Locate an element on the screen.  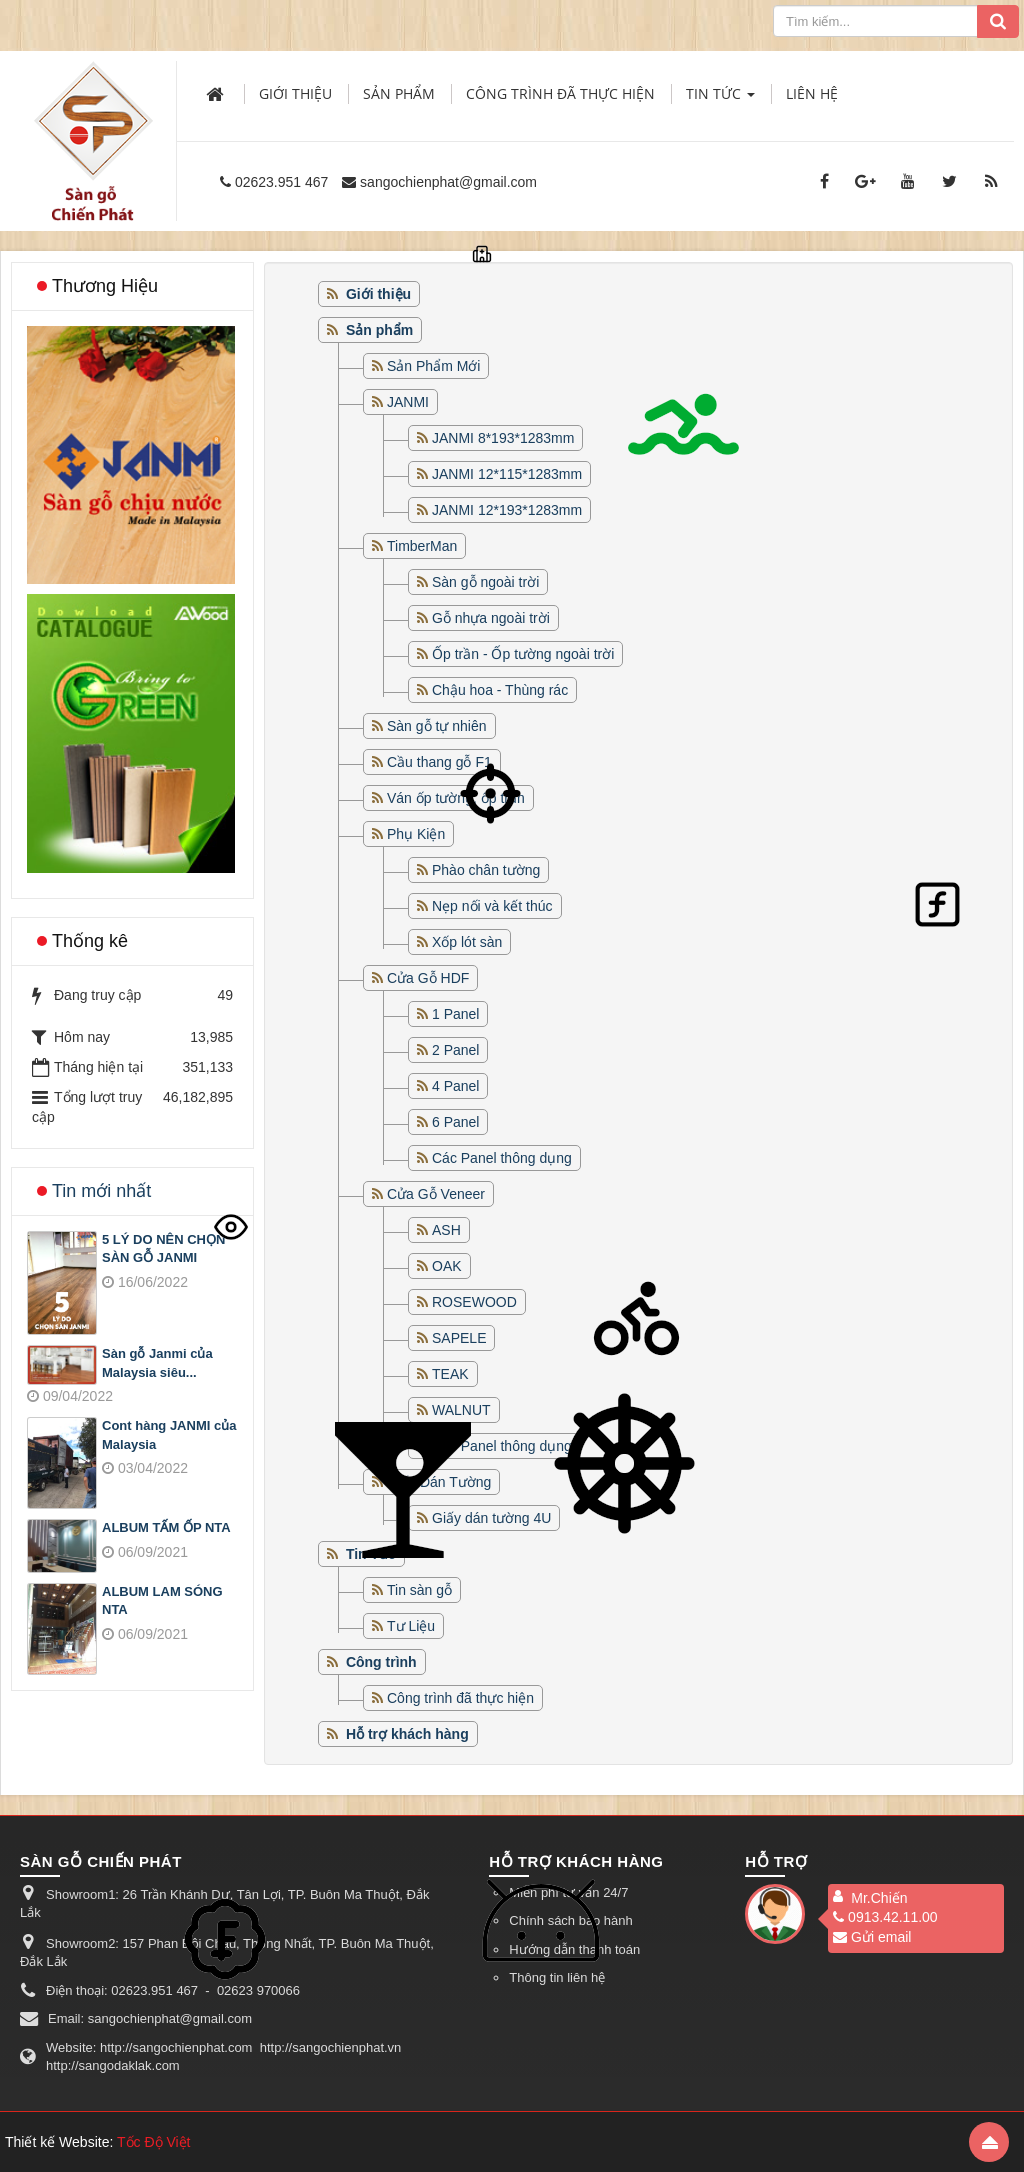
find nearby hospitals or medical facilities is located at coordinates (482, 254).